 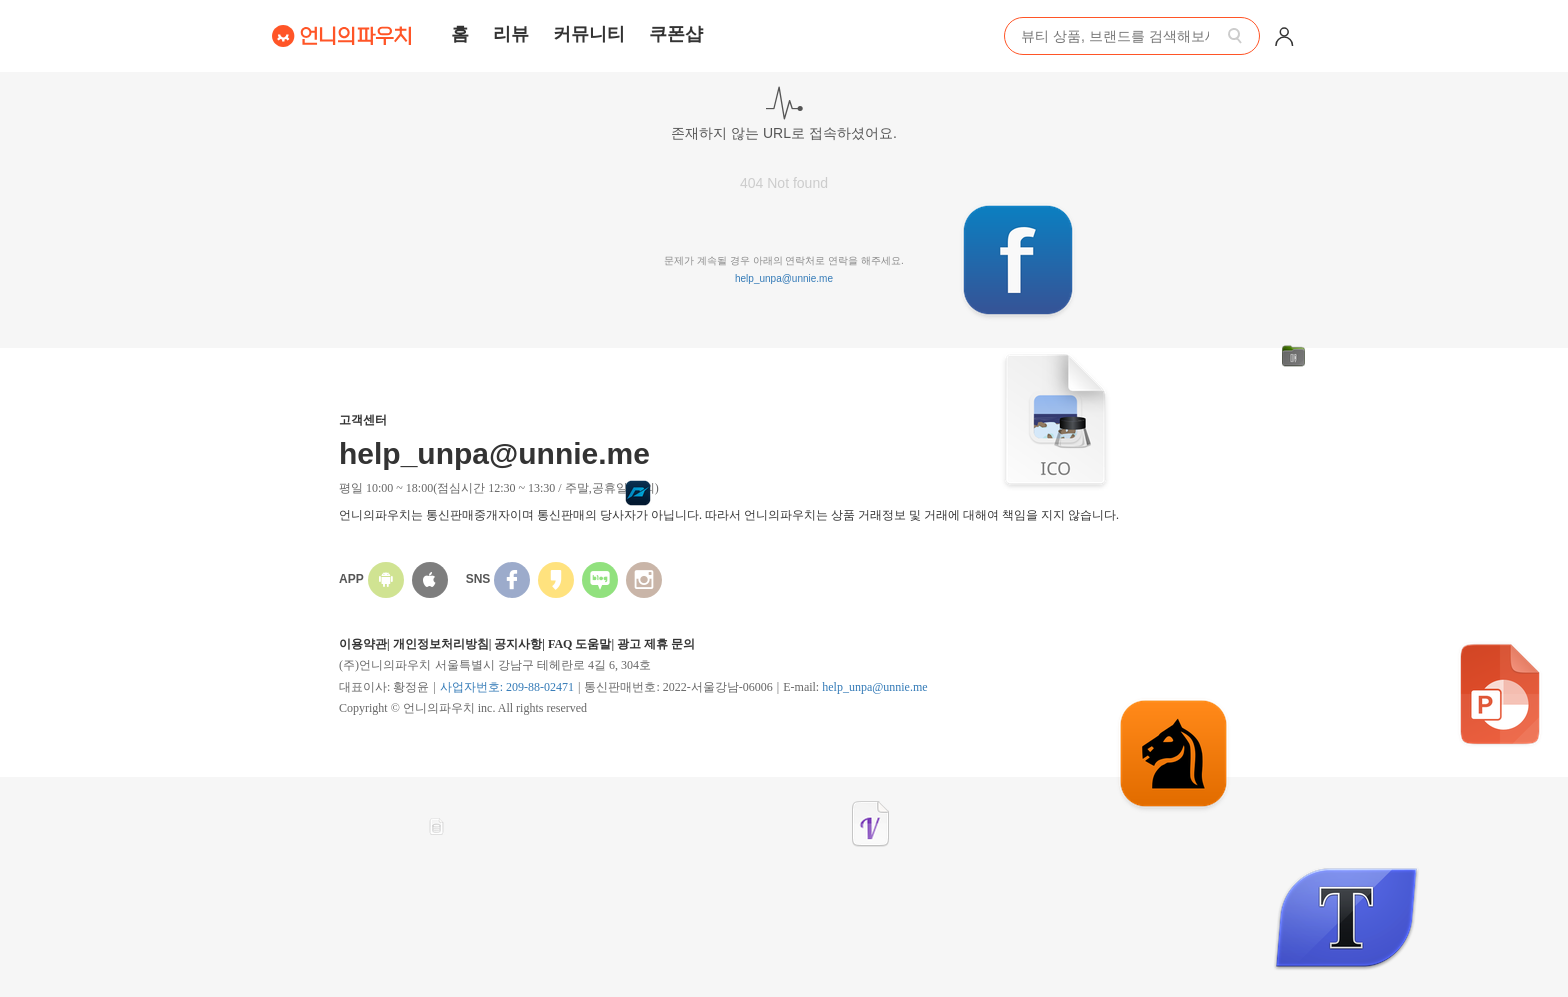 What do you see at coordinates (1055, 421) in the screenshot?
I see `an ico image file used for icons and favicons` at bounding box center [1055, 421].